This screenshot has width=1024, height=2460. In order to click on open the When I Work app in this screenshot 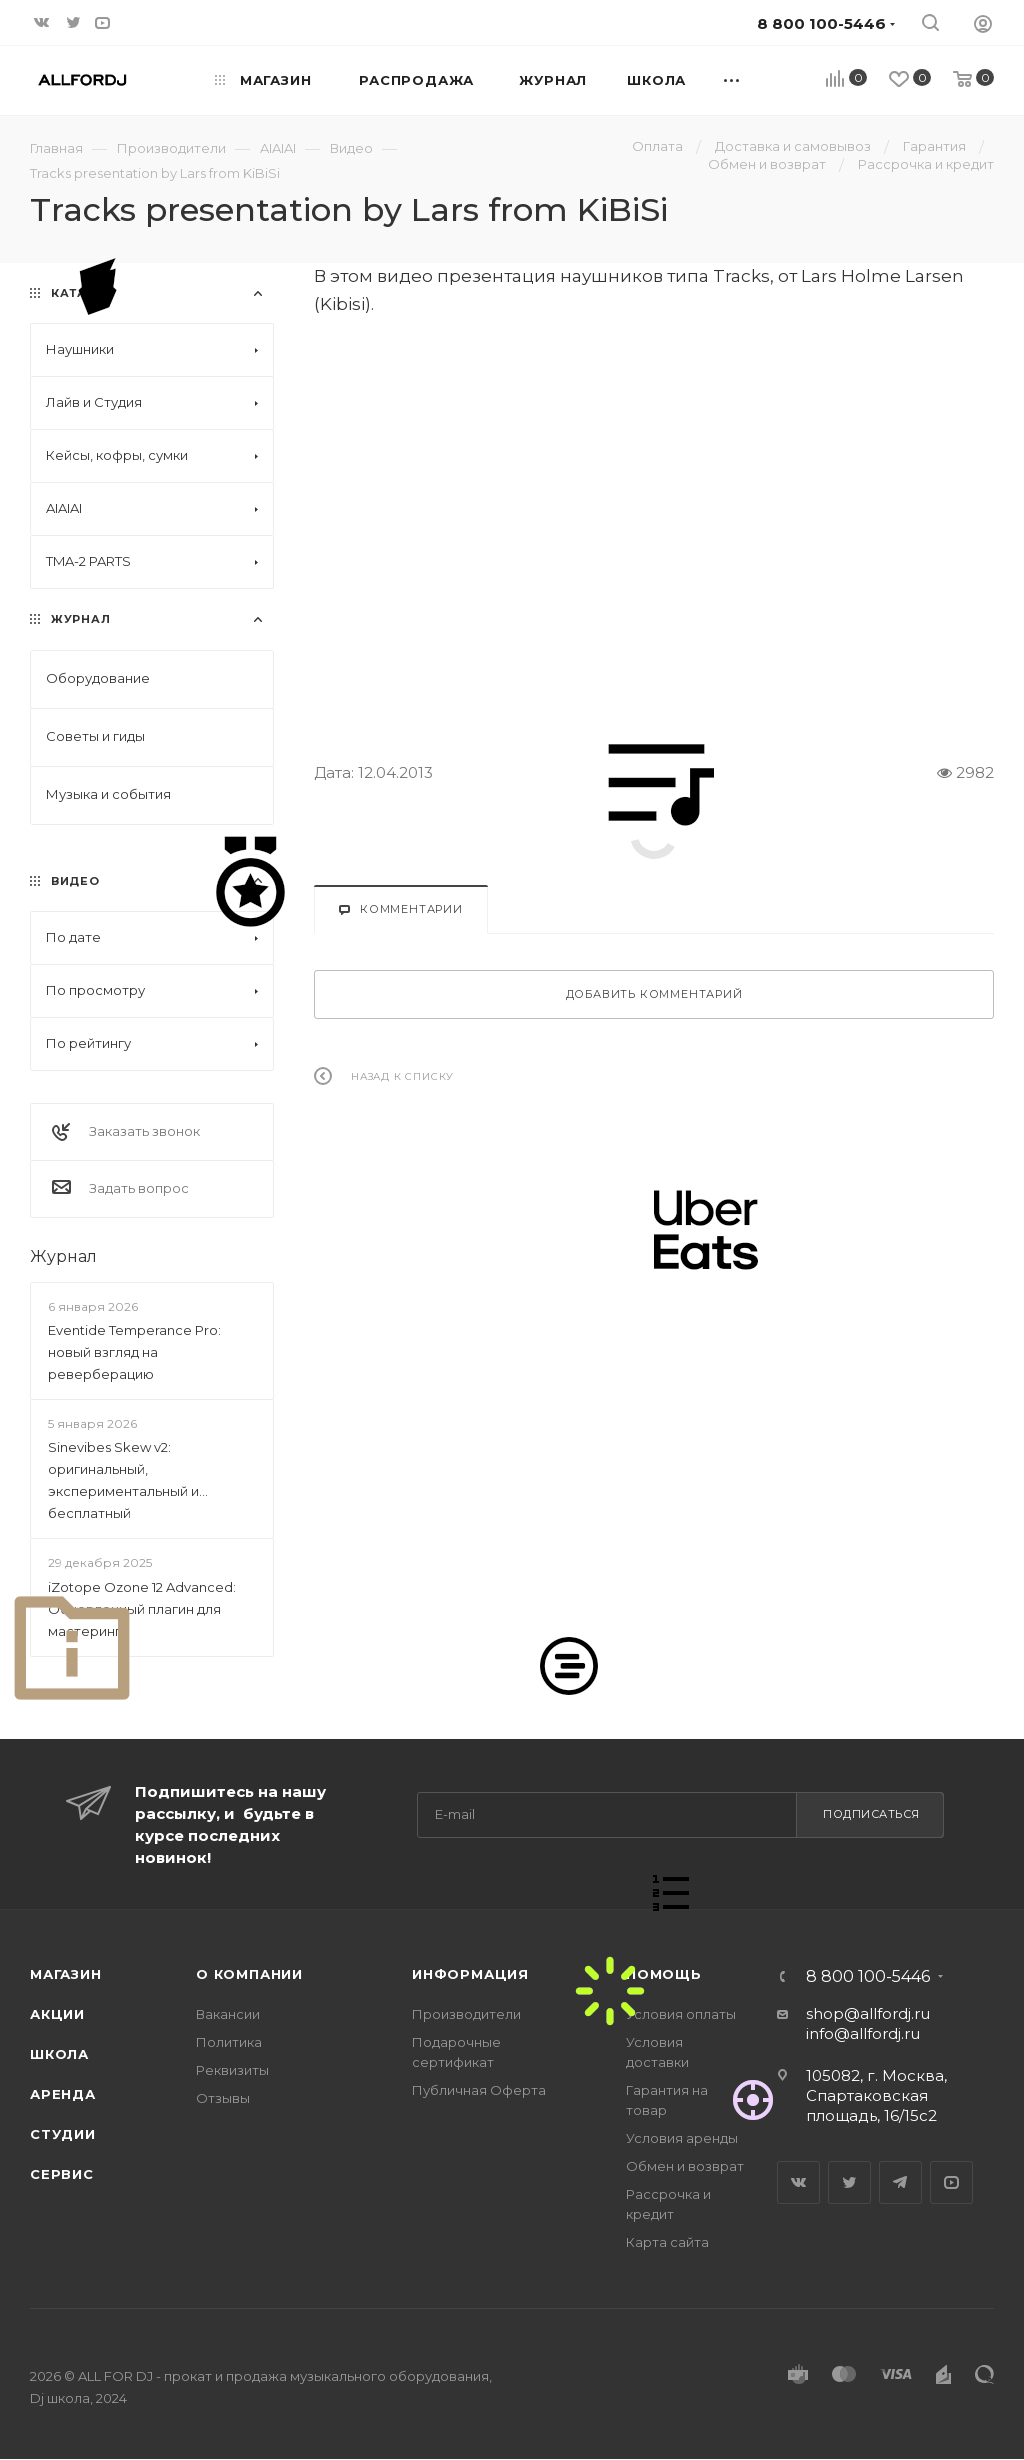, I will do `click(569, 1666)`.